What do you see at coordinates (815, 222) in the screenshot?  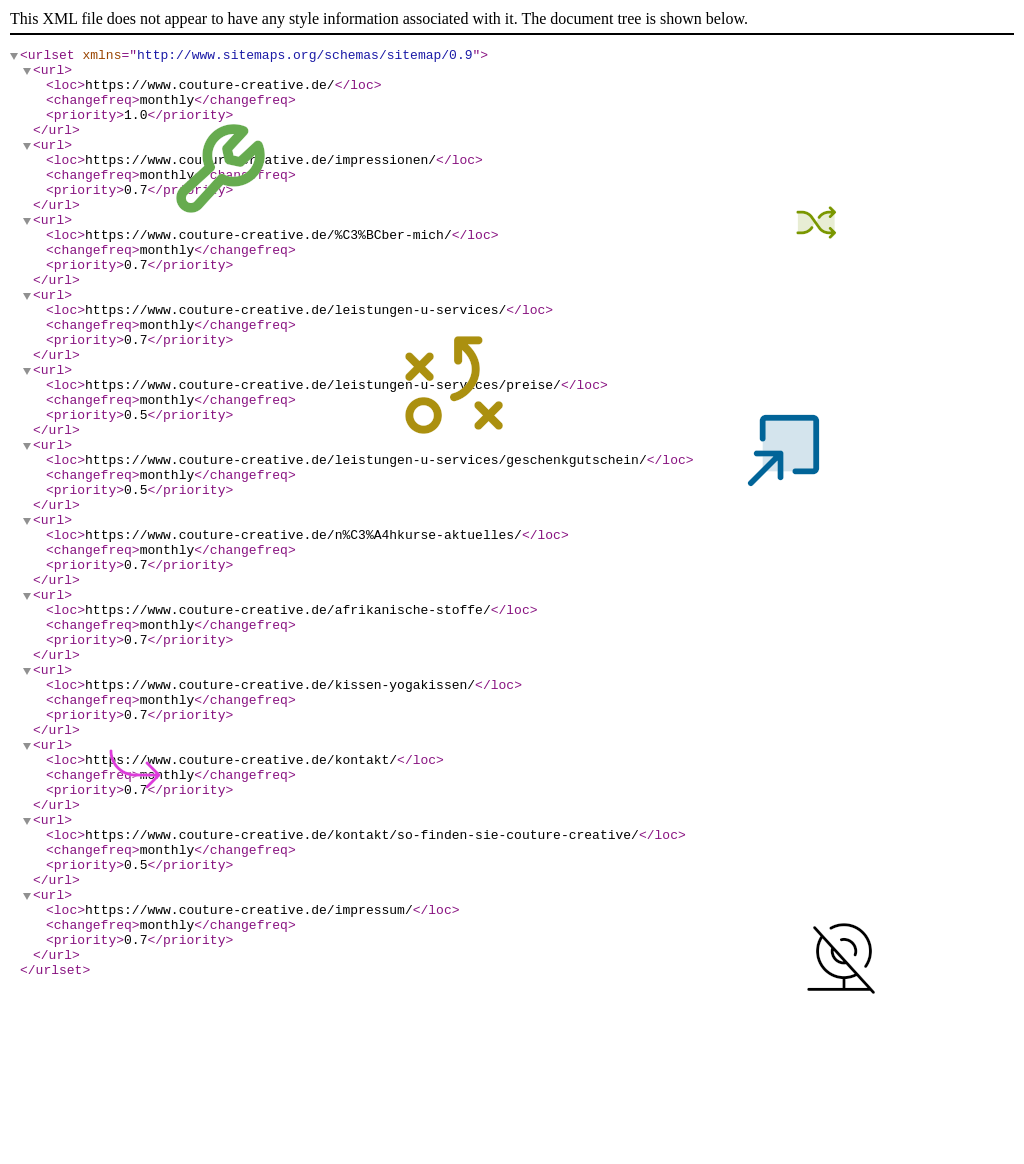 I see `shuffle playlist or queue order` at bounding box center [815, 222].